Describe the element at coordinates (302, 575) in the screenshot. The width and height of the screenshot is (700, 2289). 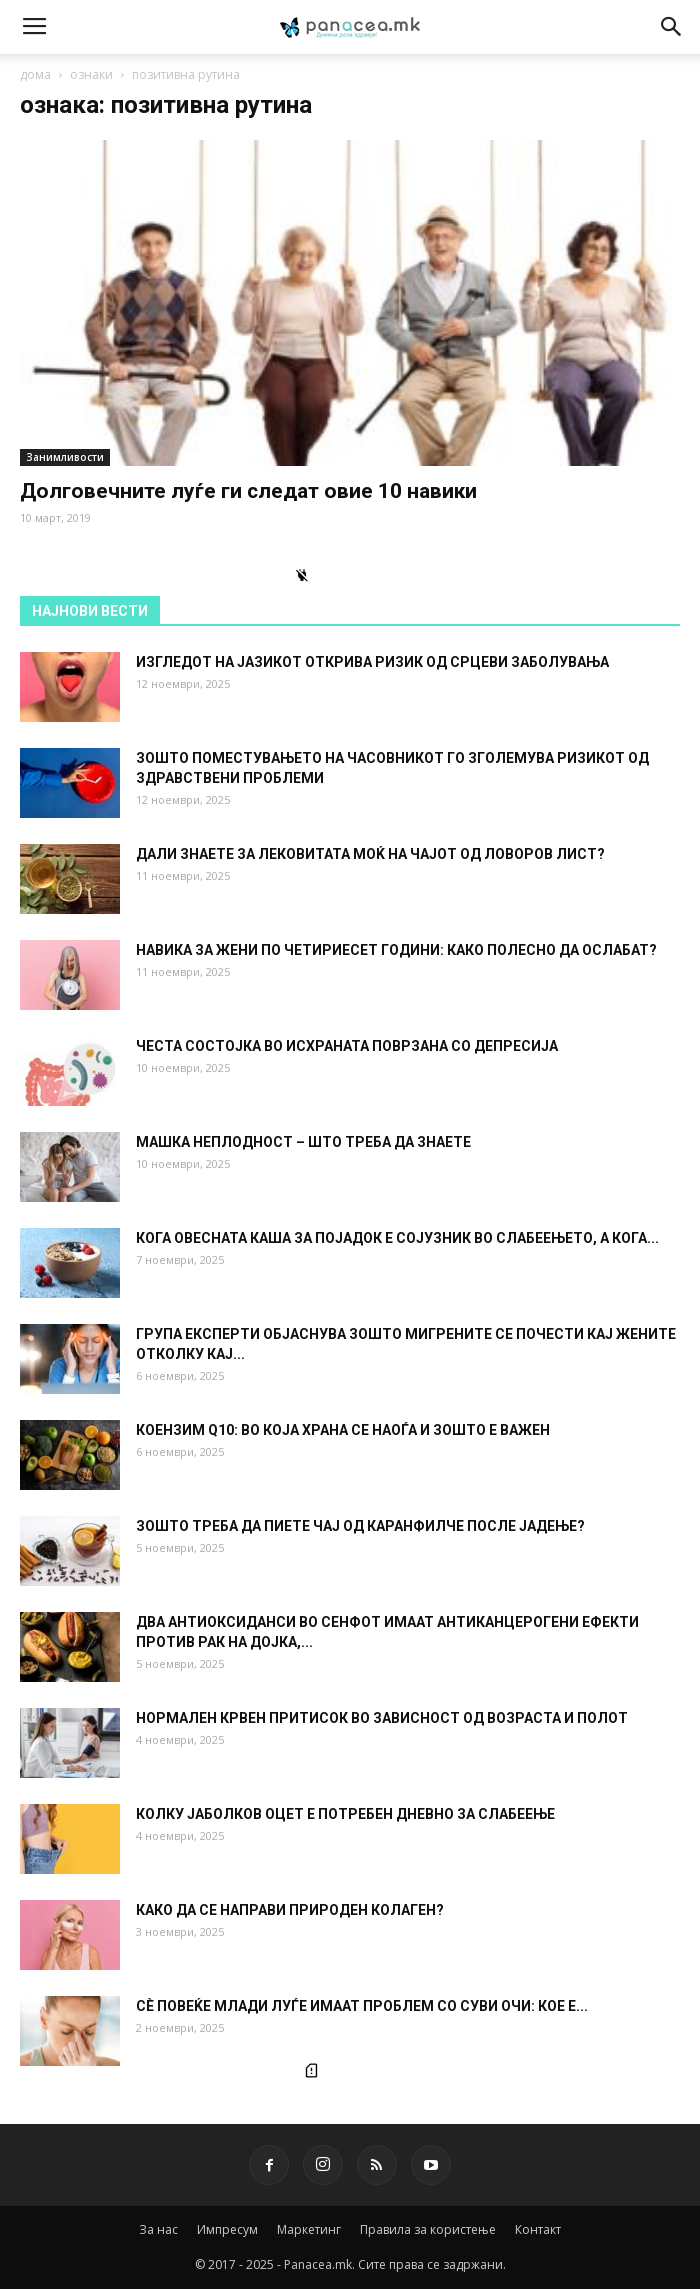
I see `power or charging is disabled` at that location.